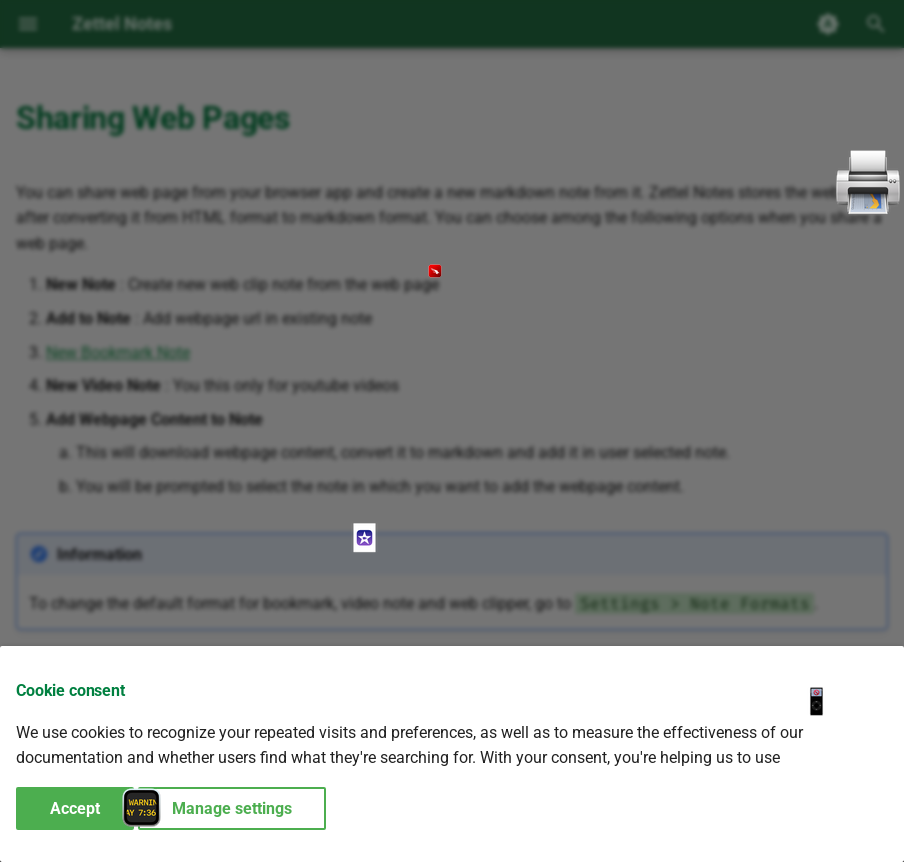 This screenshot has height=862, width=904. Describe the element at coordinates (816, 701) in the screenshot. I see `indicates an unavailable or disconnected iPod device` at that location.